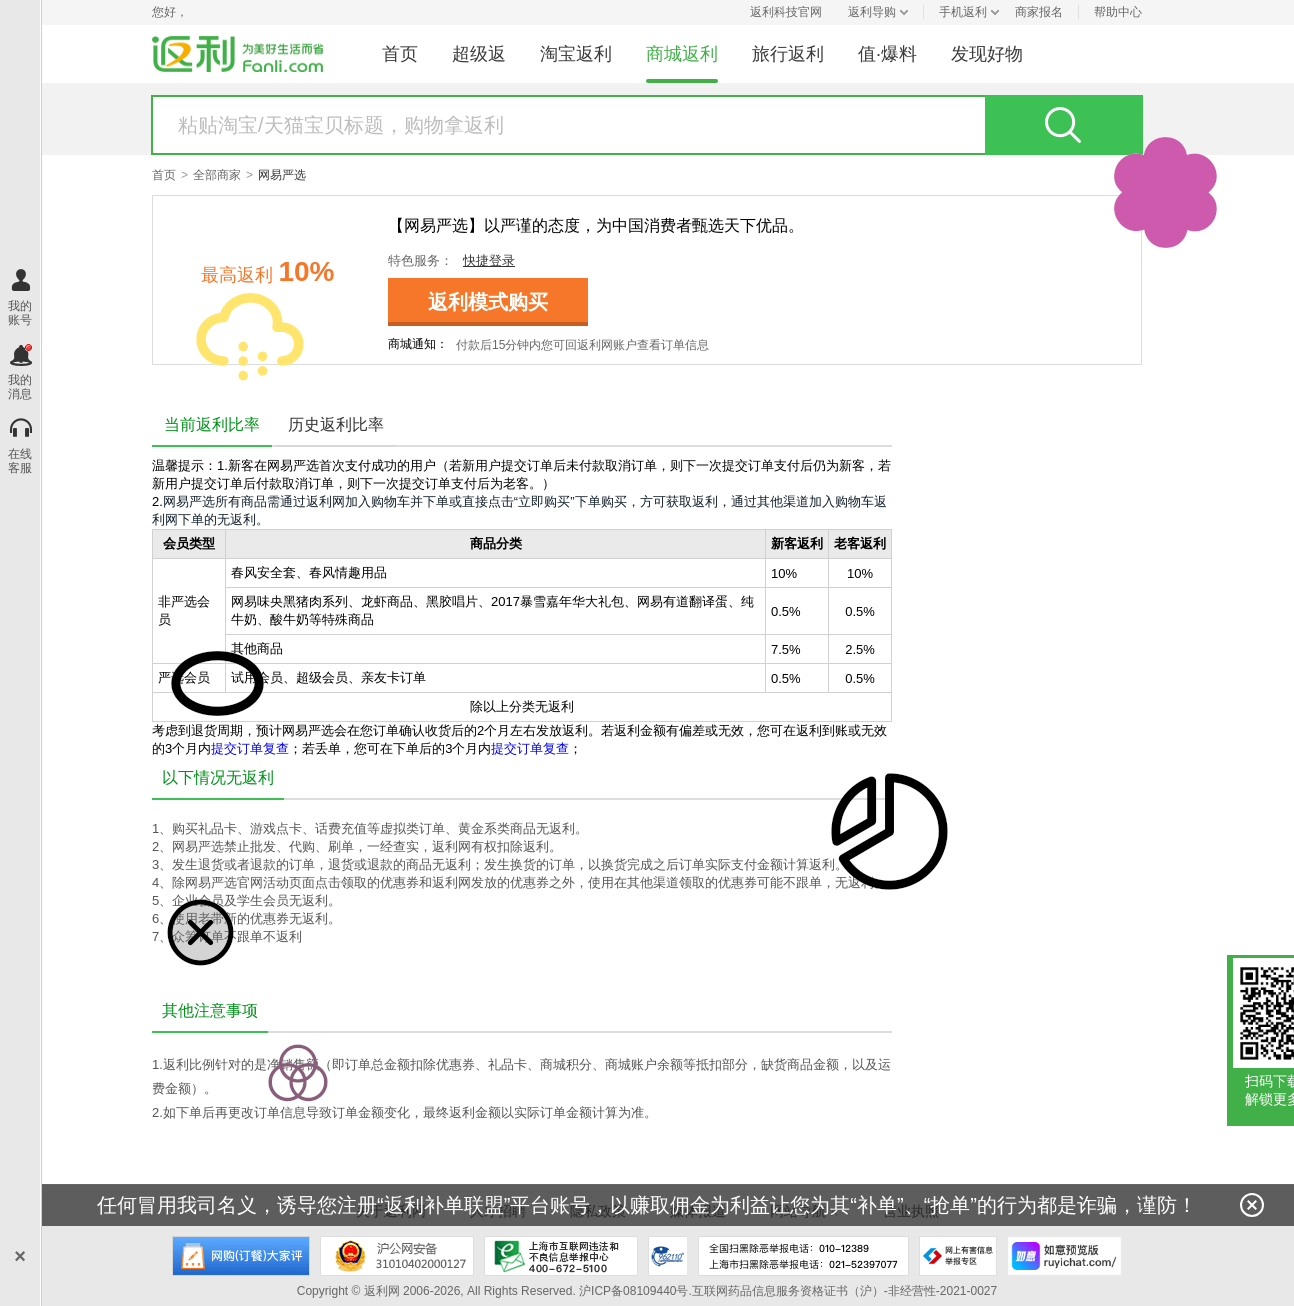  I want to click on indicates snowy weather conditions, so click(248, 332).